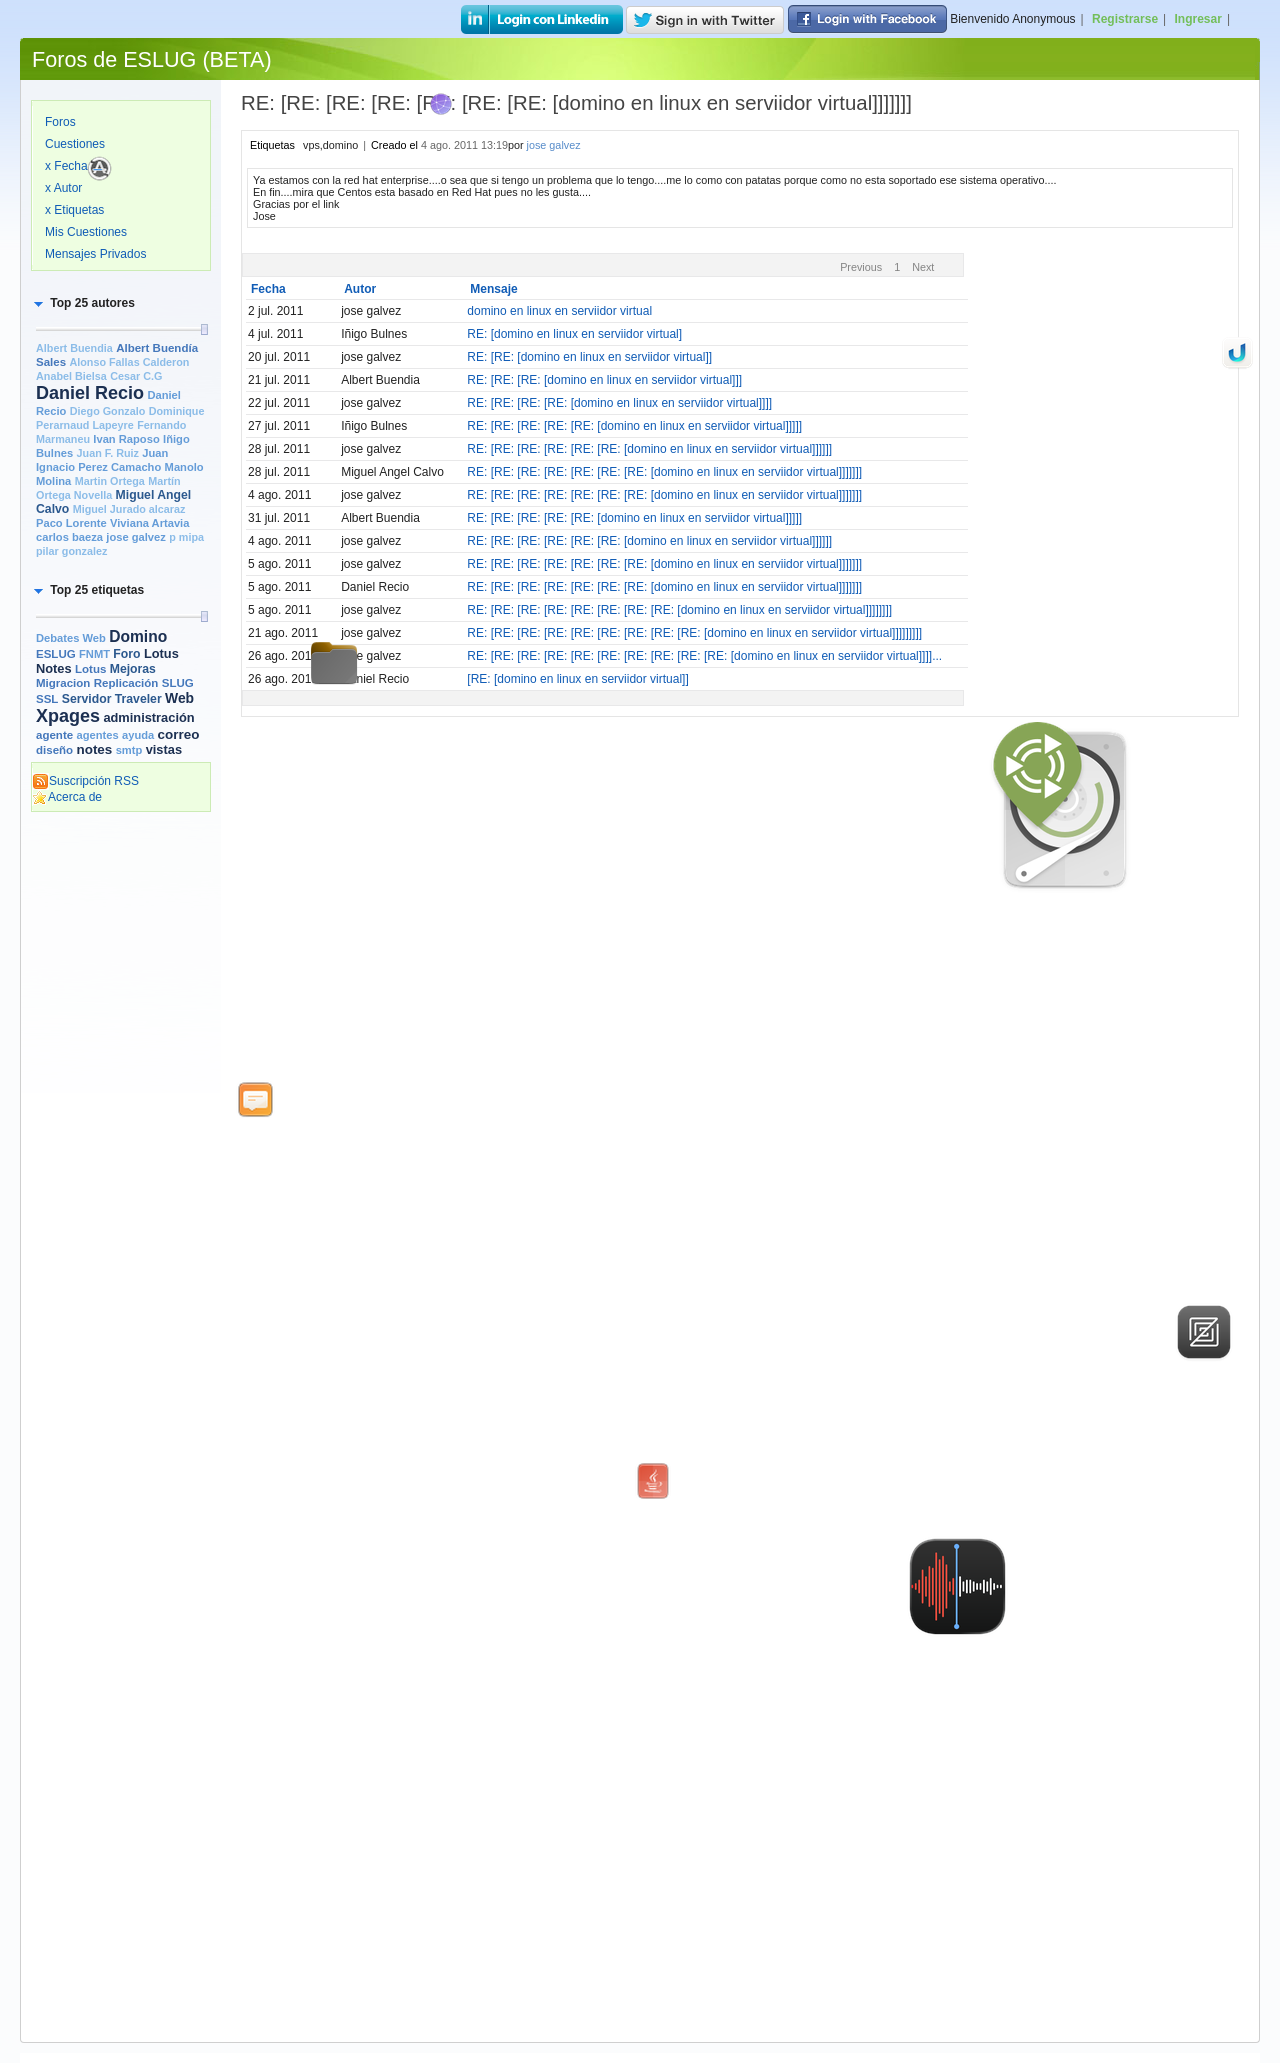  What do you see at coordinates (653, 1481) in the screenshot?
I see `indicates a java source code file` at bounding box center [653, 1481].